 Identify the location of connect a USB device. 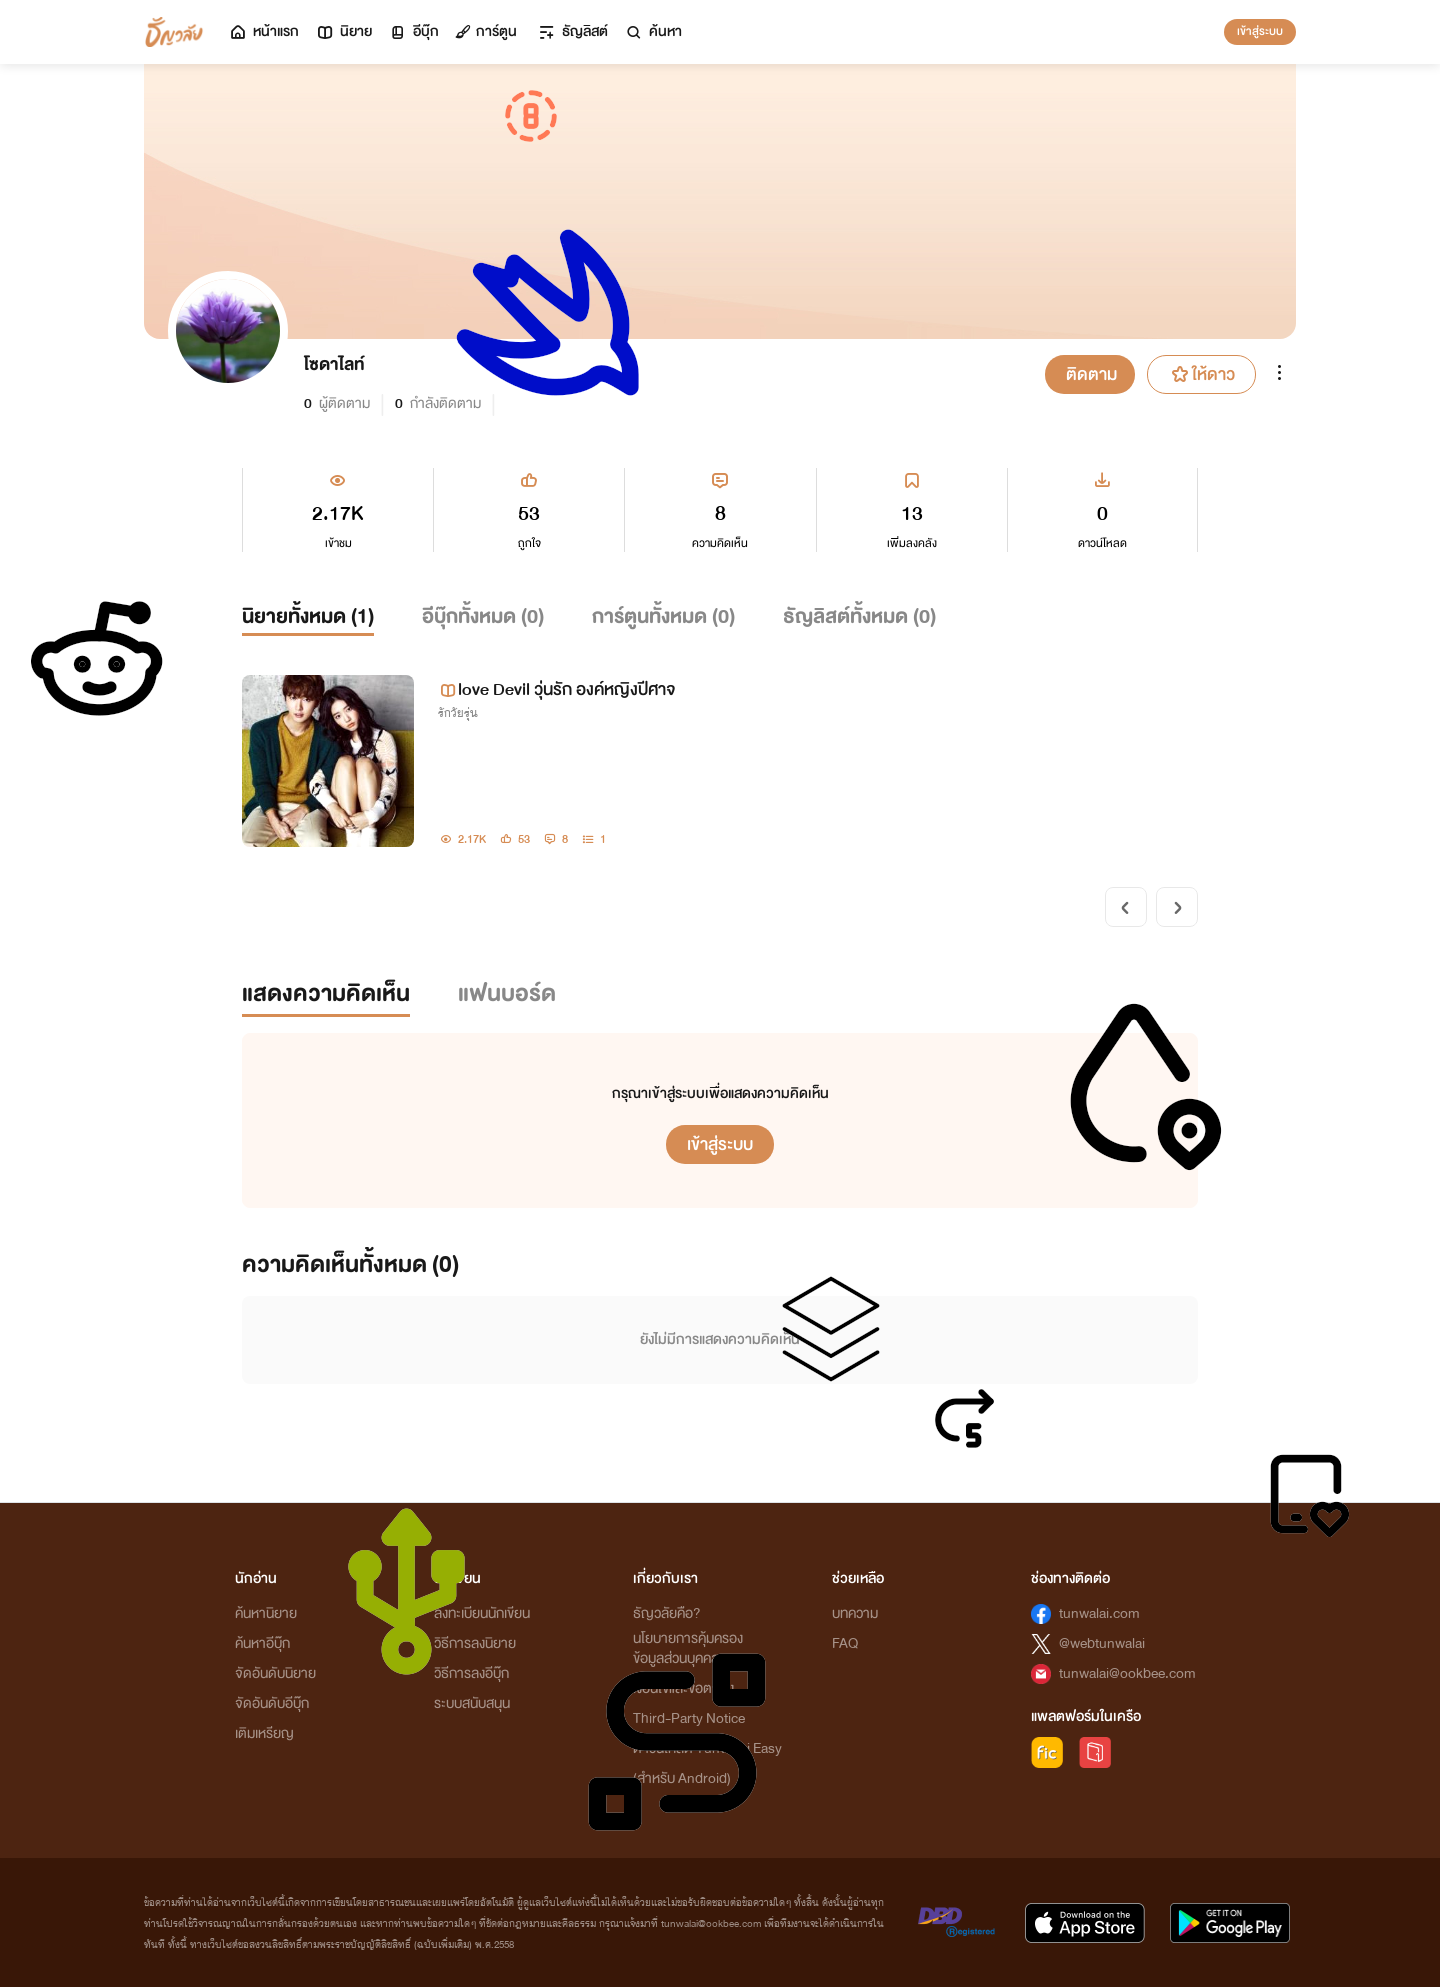
(406, 1591).